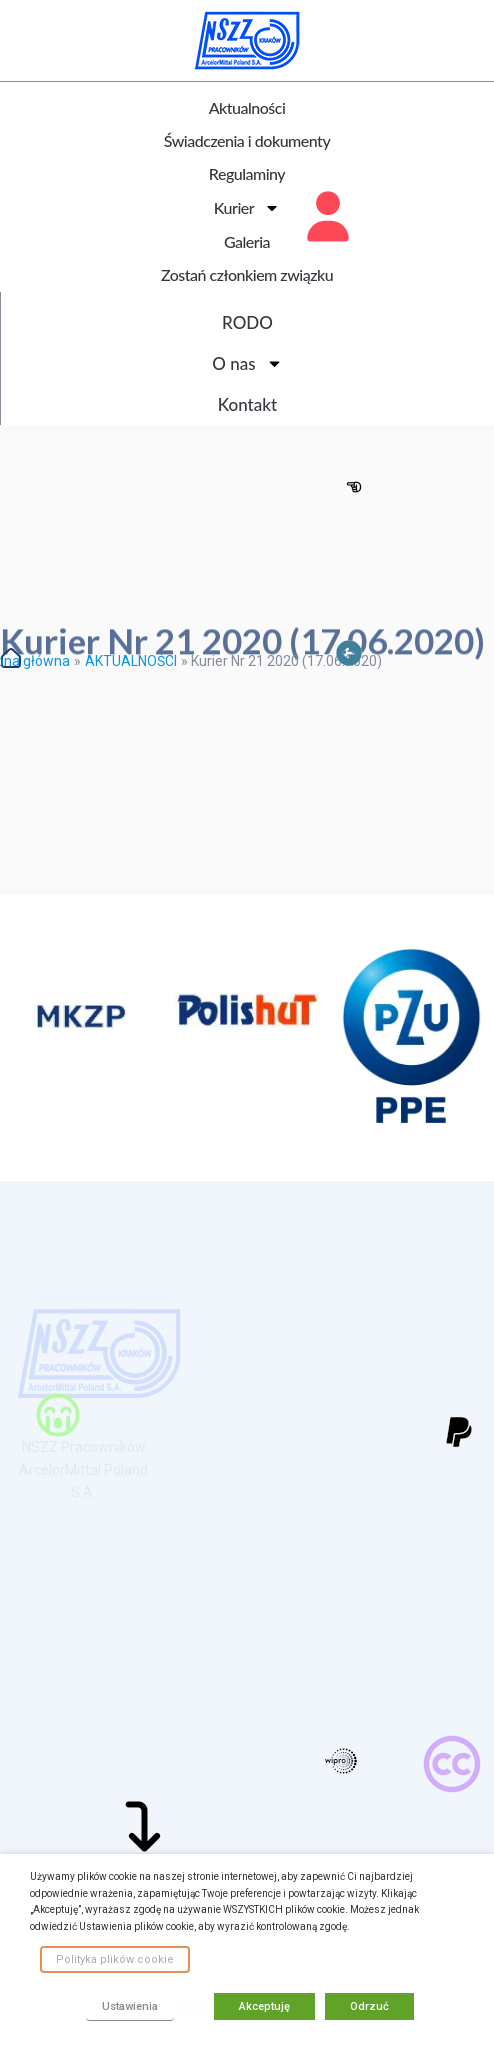  Describe the element at coordinates (349, 653) in the screenshot. I see `go back to the previous screen` at that location.